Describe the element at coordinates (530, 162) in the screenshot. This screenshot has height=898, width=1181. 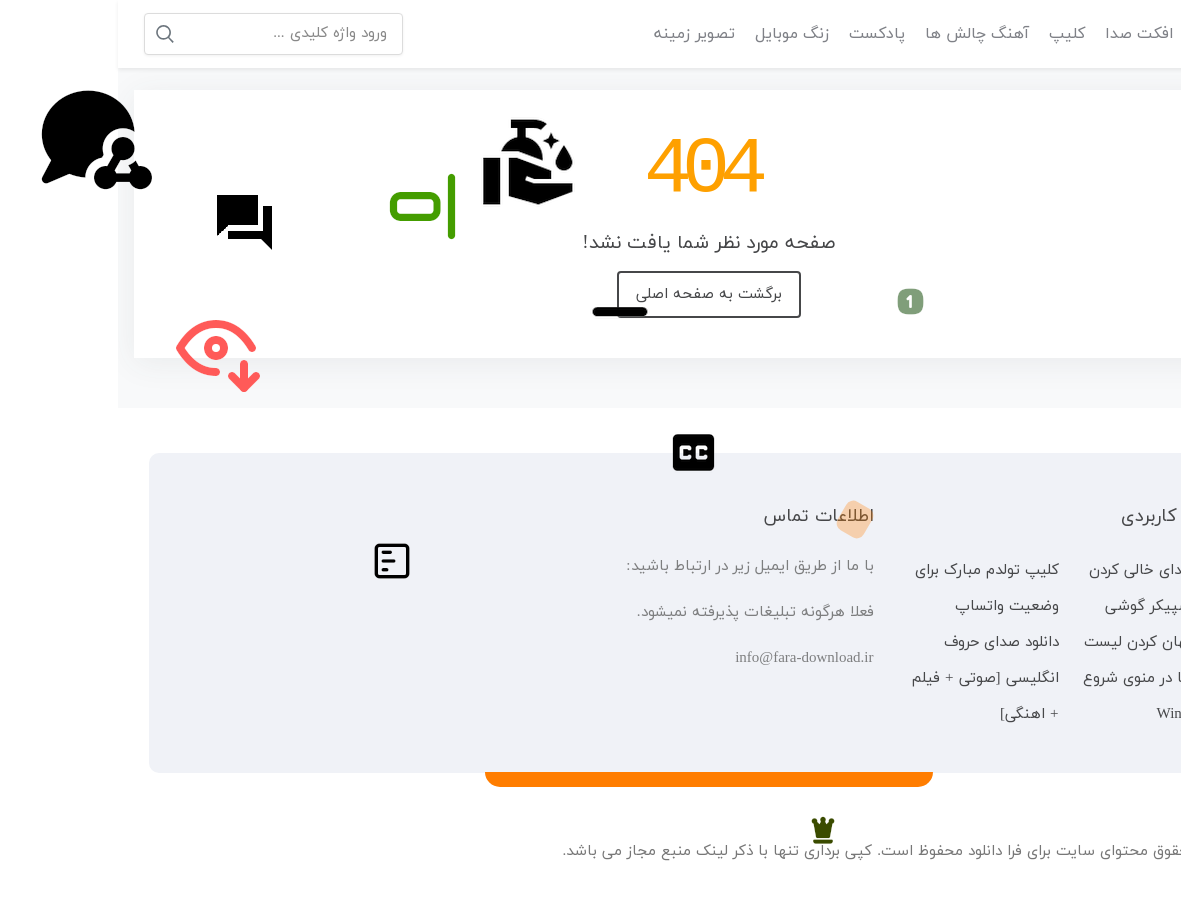
I see `hand sanitizer or hand washing station available` at that location.